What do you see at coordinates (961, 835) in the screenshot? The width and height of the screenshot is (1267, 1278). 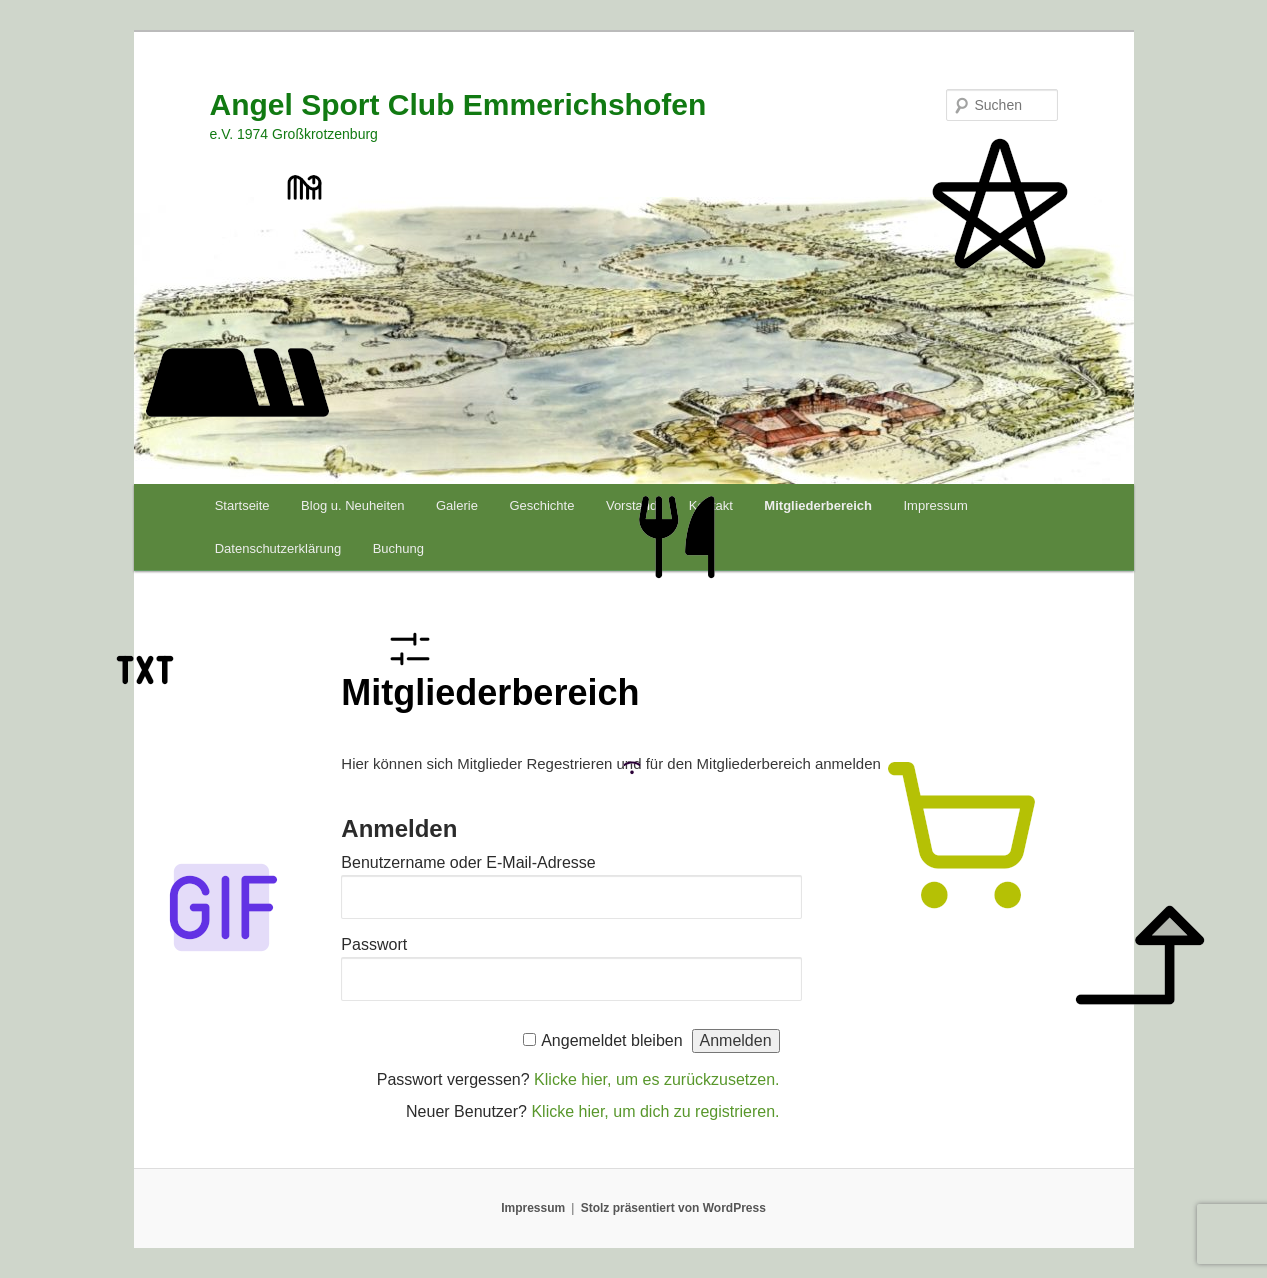 I see `view your shopping cart` at bounding box center [961, 835].